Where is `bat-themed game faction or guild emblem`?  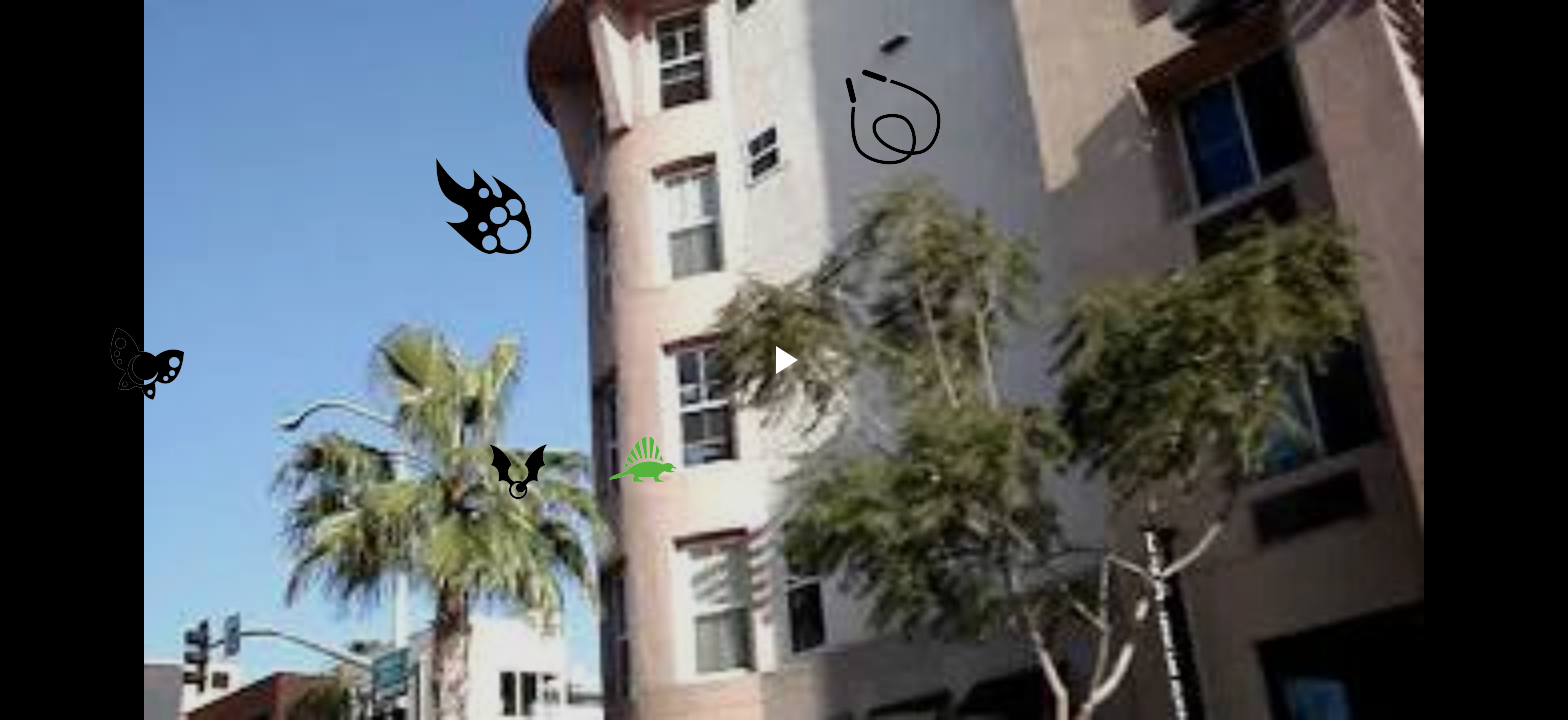 bat-themed game faction or guild emblem is located at coordinates (518, 472).